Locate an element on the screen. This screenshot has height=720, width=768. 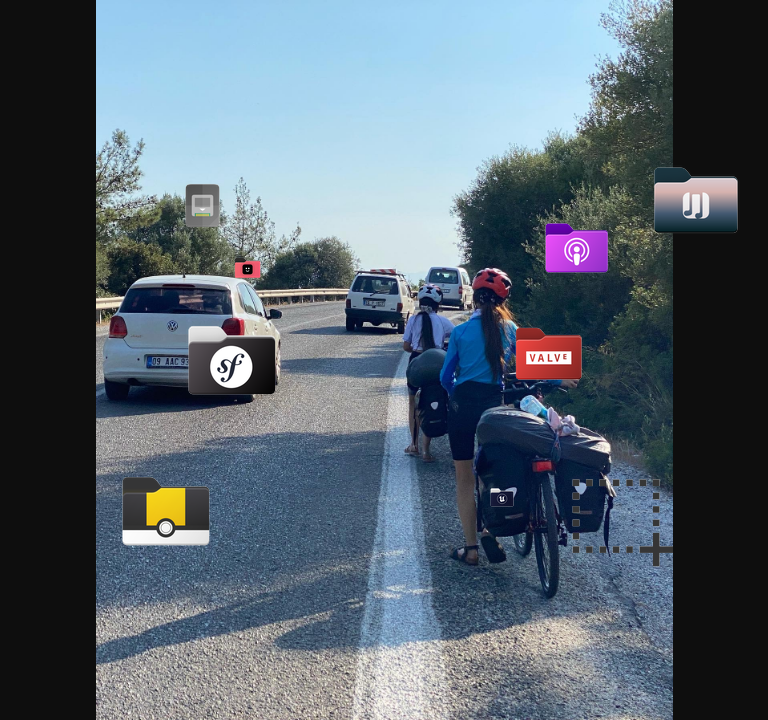
folder containing Valve games or Steam content is located at coordinates (548, 355).